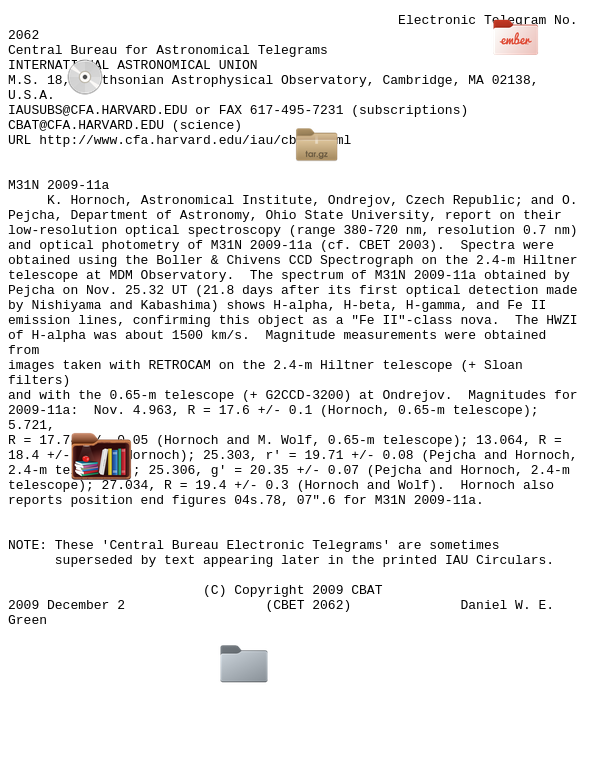  What do you see at coordinates (515, 38) in the screenshot?
I see `open ember.js project folder` at bounding box center [515, 38].